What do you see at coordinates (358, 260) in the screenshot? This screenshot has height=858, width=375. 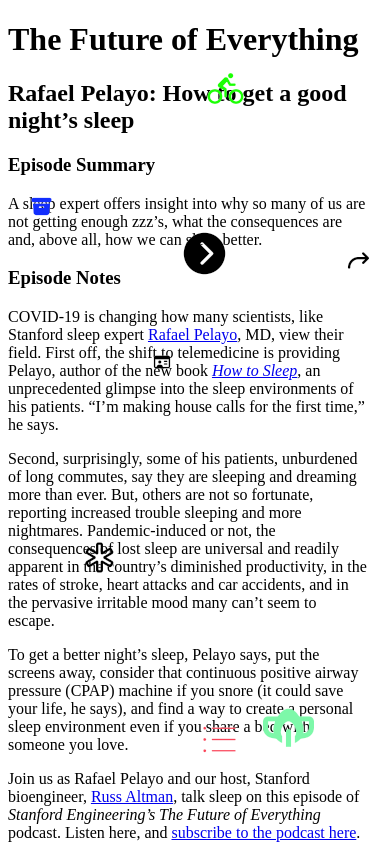 I see `share or forward content` at bounding box center [358, 260].